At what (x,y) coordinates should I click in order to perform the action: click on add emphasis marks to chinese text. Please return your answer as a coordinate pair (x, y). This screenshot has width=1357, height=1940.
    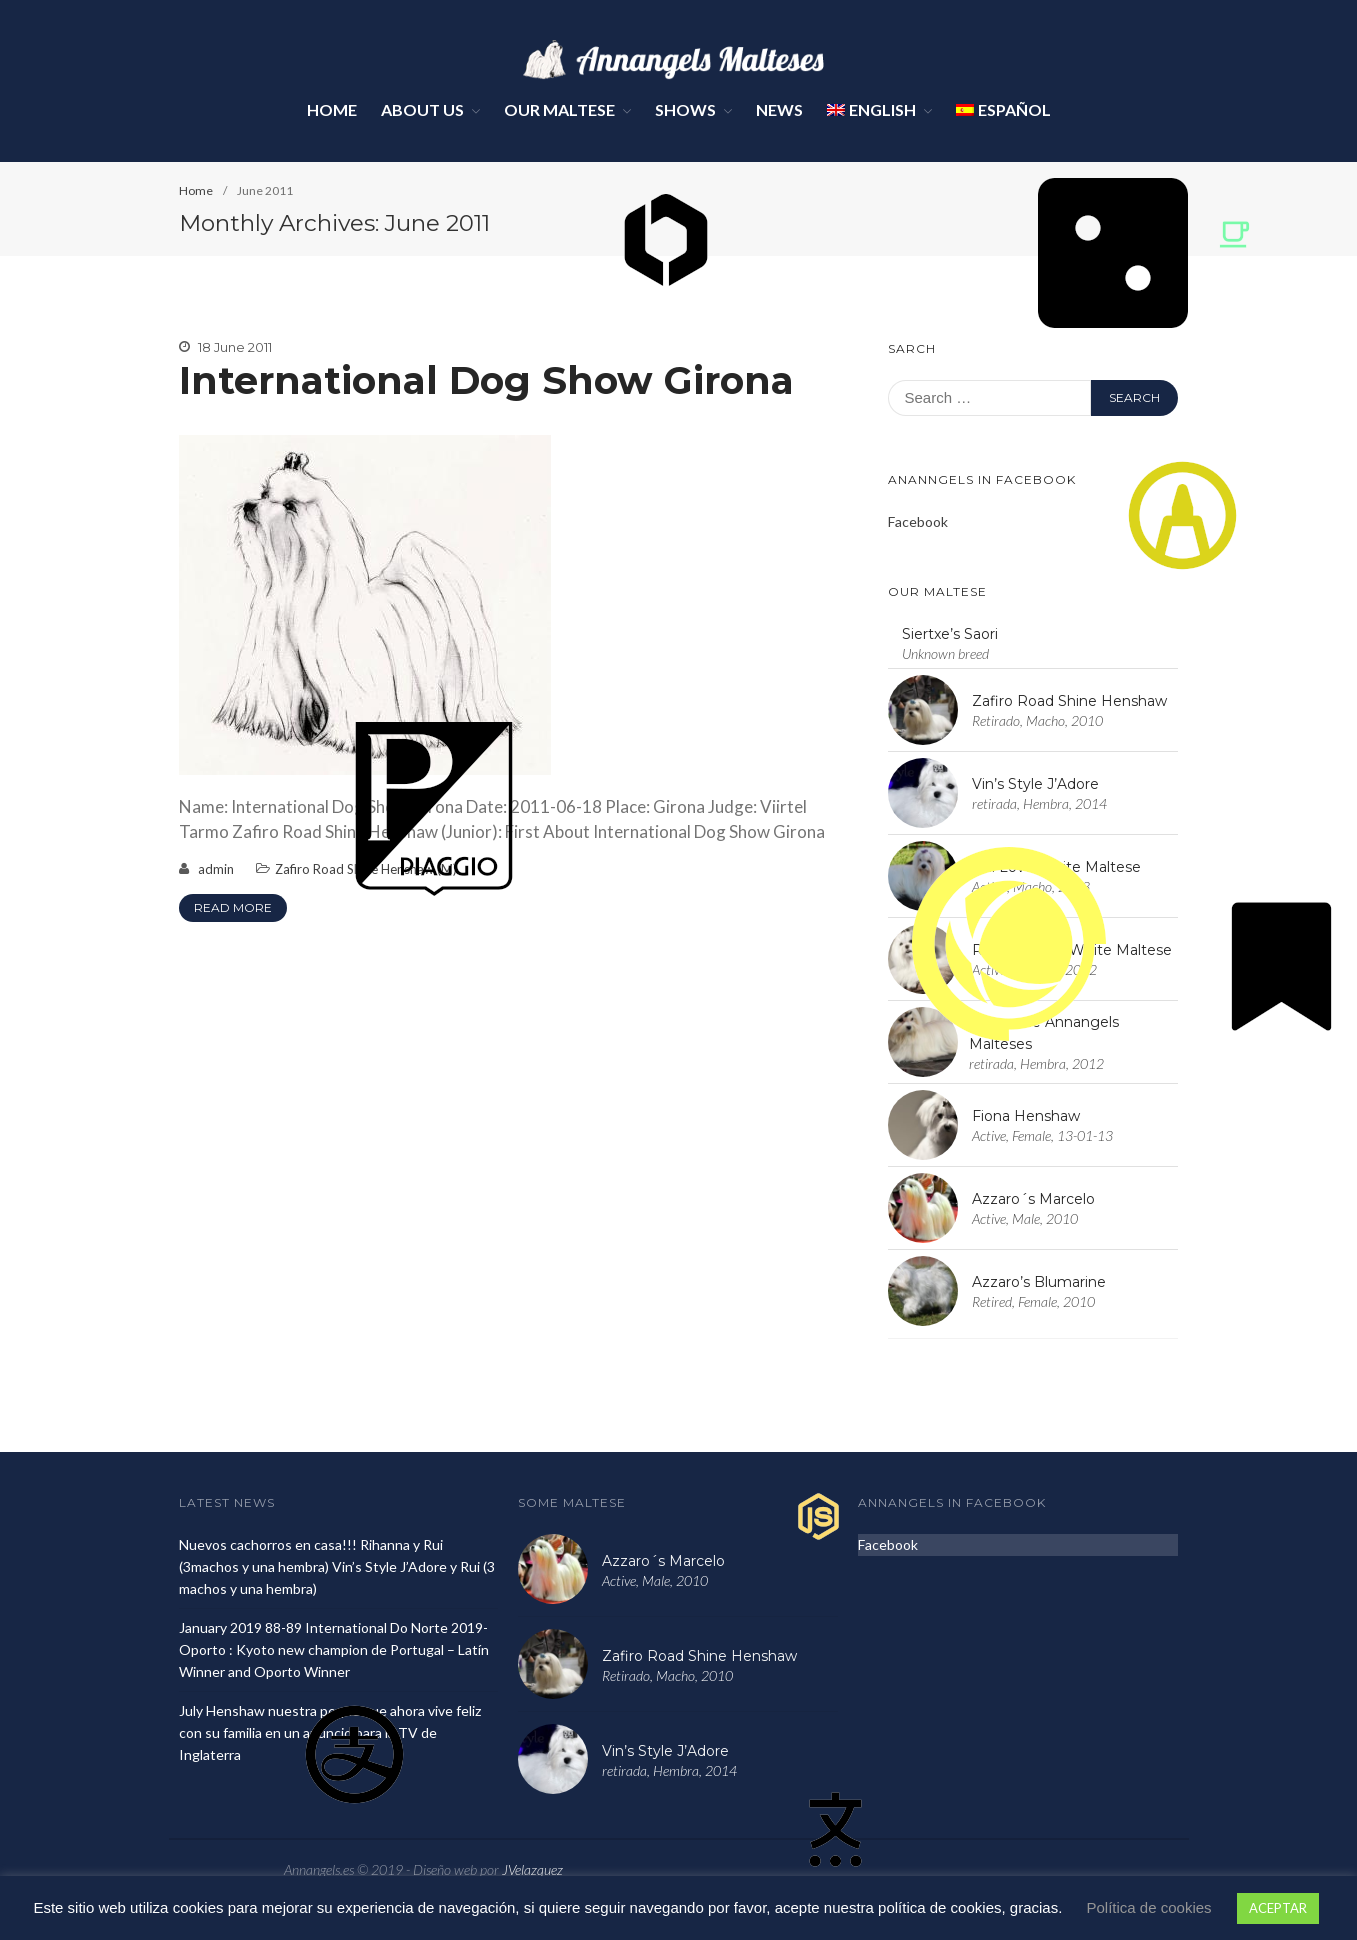
    Looking at the image, I should click on (835, 1829).